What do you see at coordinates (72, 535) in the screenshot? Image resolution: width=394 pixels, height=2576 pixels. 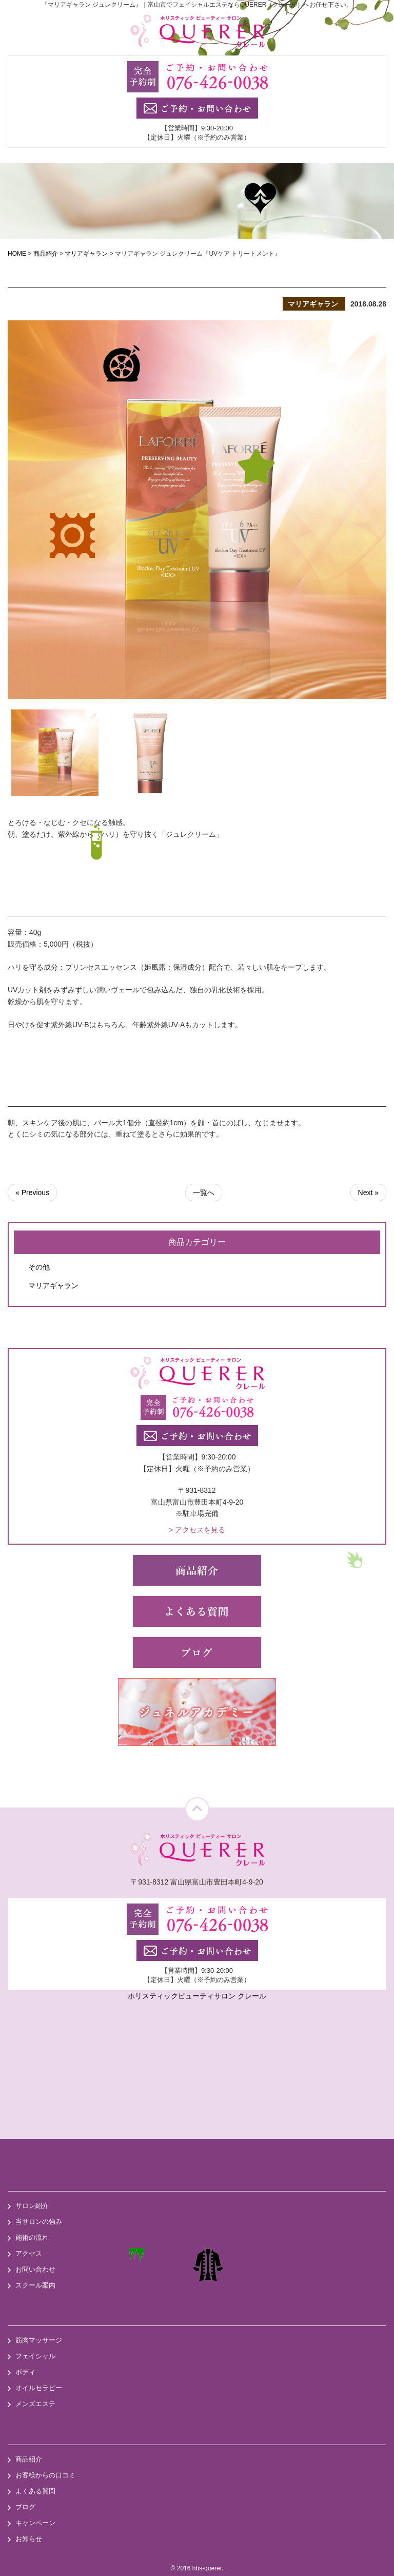 I see `indicates a postage stamp or mail item` at bounding box center [72, 535].